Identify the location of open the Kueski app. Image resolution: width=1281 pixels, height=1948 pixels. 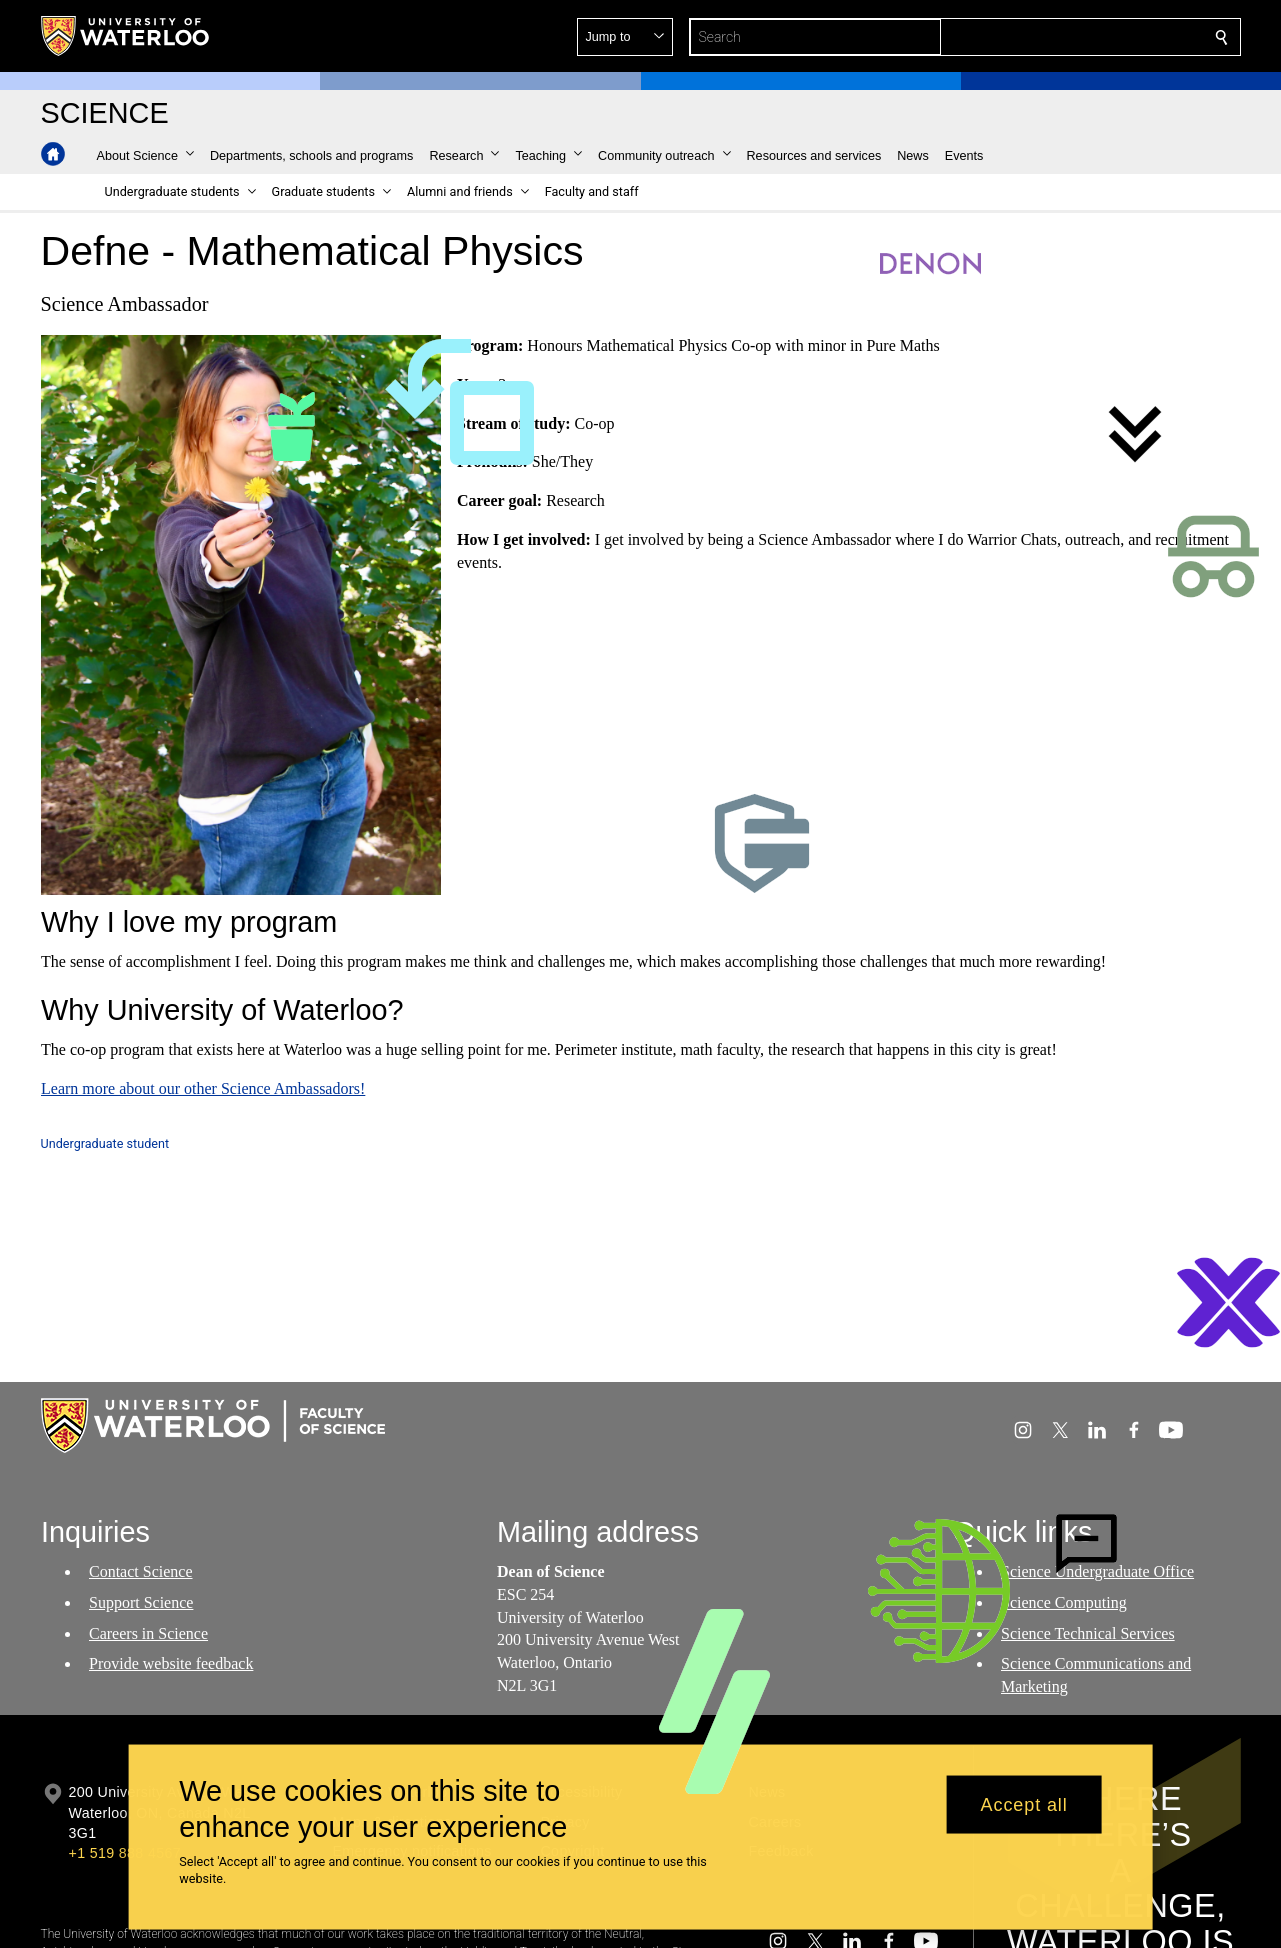
(291, 426).